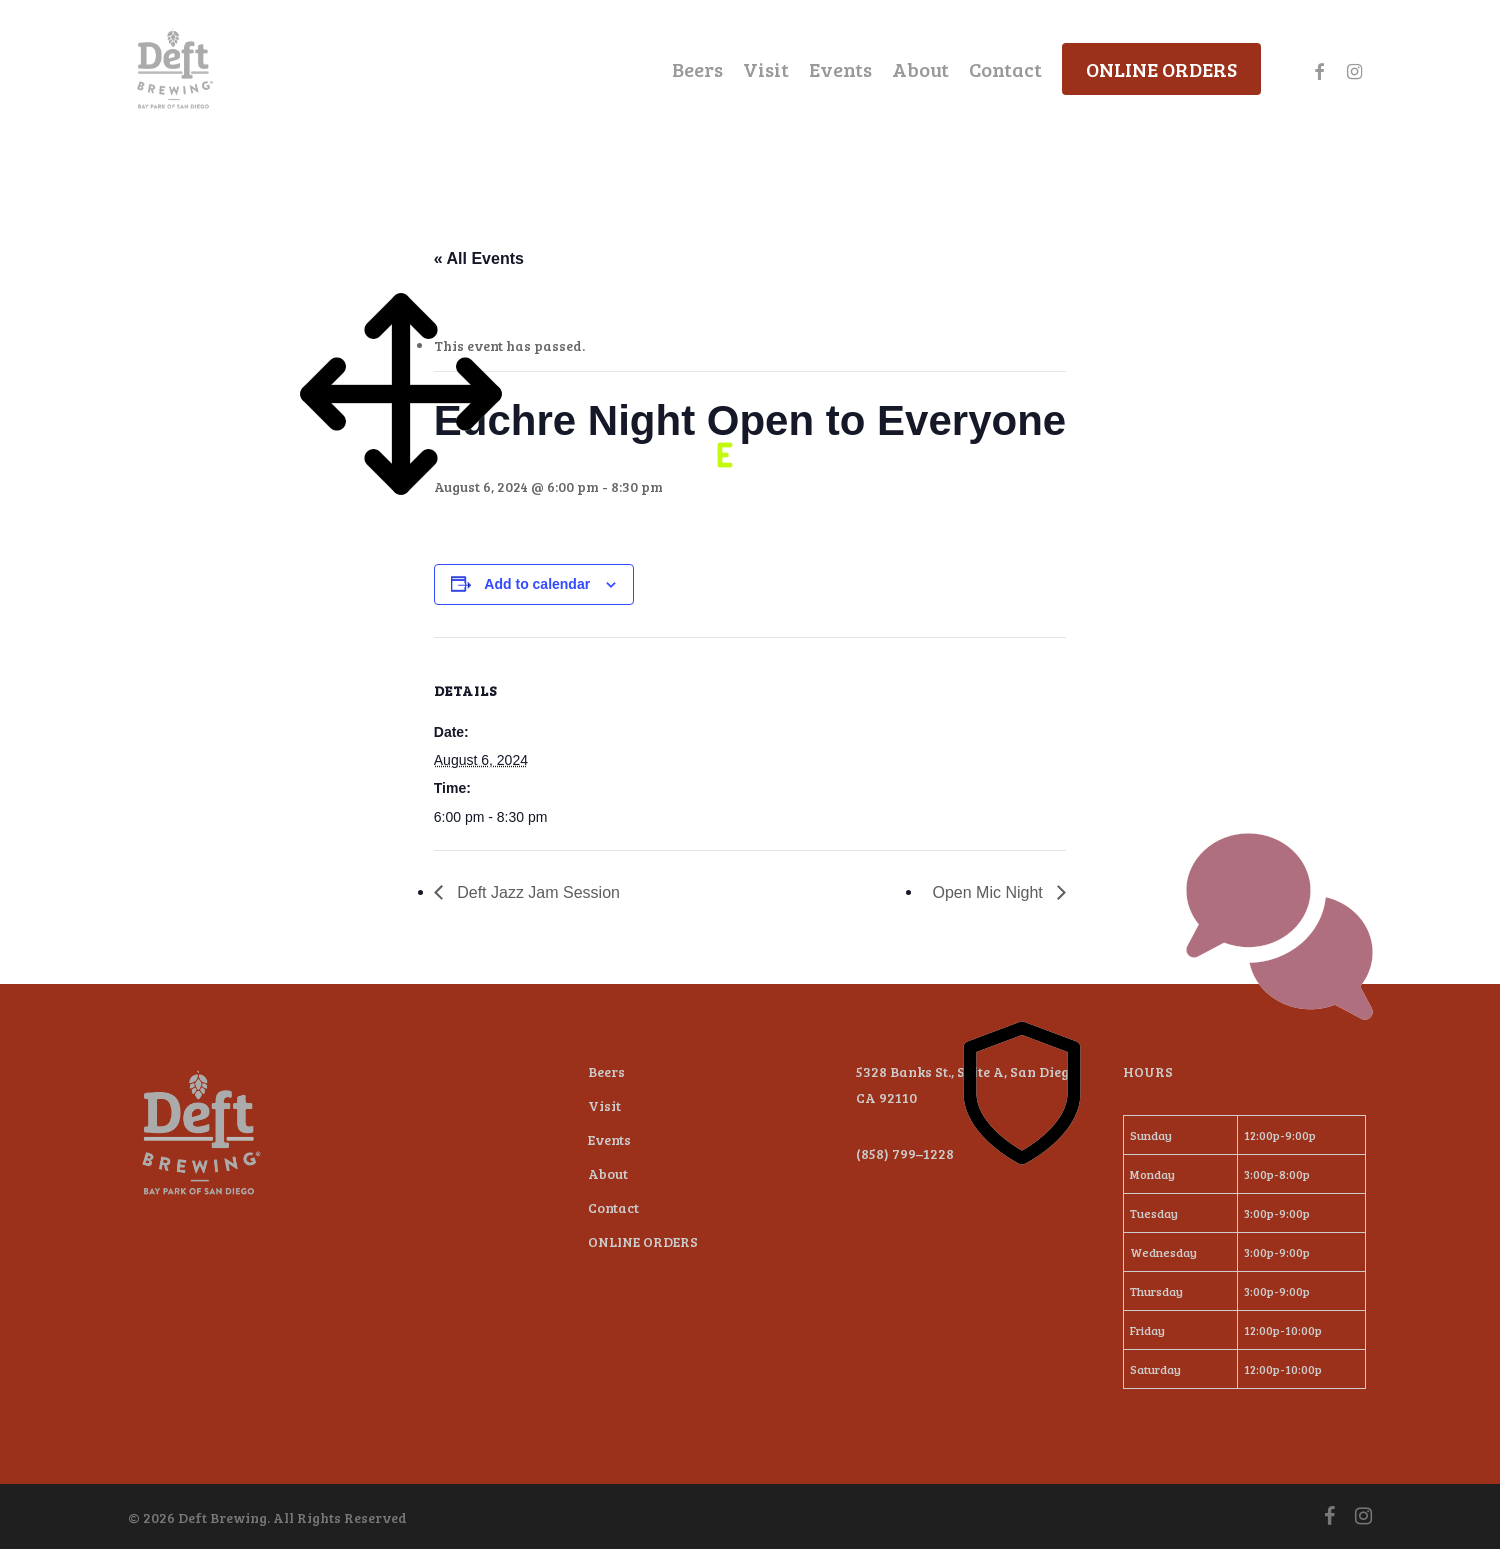  Describe the element at coordinates (1022, 1093) in the screenshot. I see `access security settings` at that location.